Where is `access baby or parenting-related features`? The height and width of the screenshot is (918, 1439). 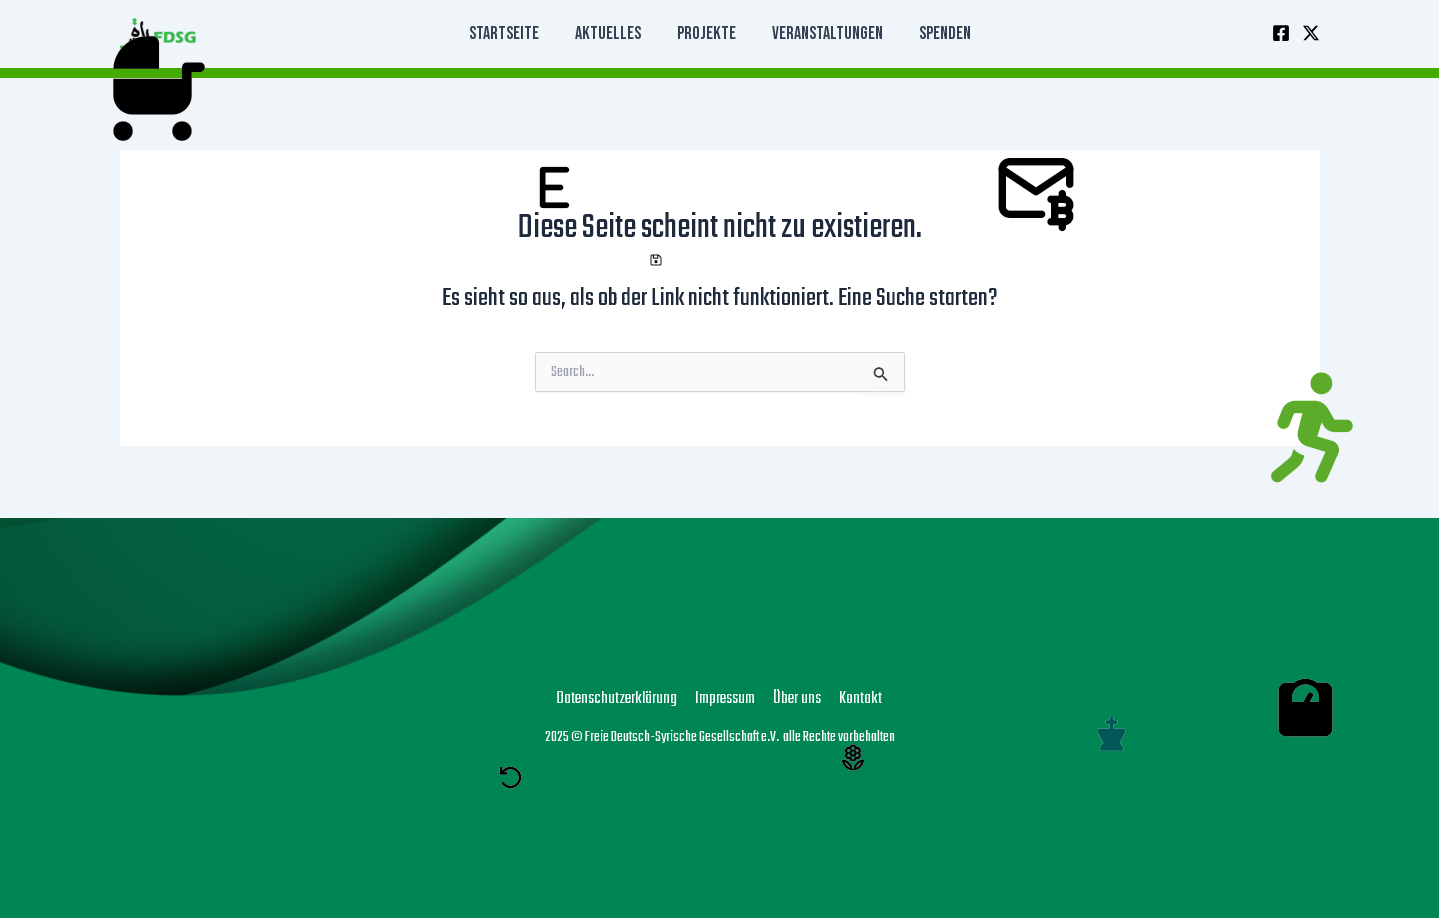
access baby or parenting-related features is located at coordinates (152, 88).